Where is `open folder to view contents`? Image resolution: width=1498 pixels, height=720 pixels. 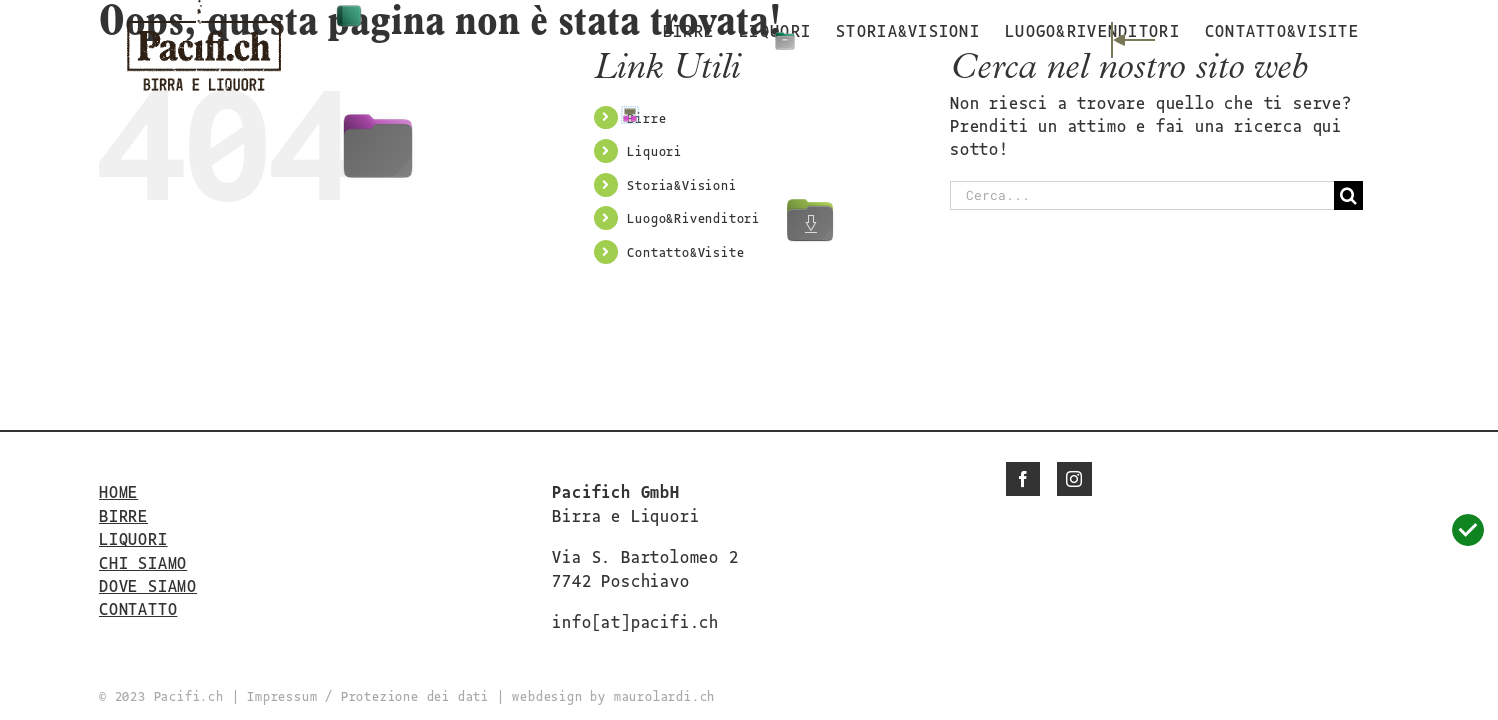
open folder to view contents is located at coordinates (378, 146).